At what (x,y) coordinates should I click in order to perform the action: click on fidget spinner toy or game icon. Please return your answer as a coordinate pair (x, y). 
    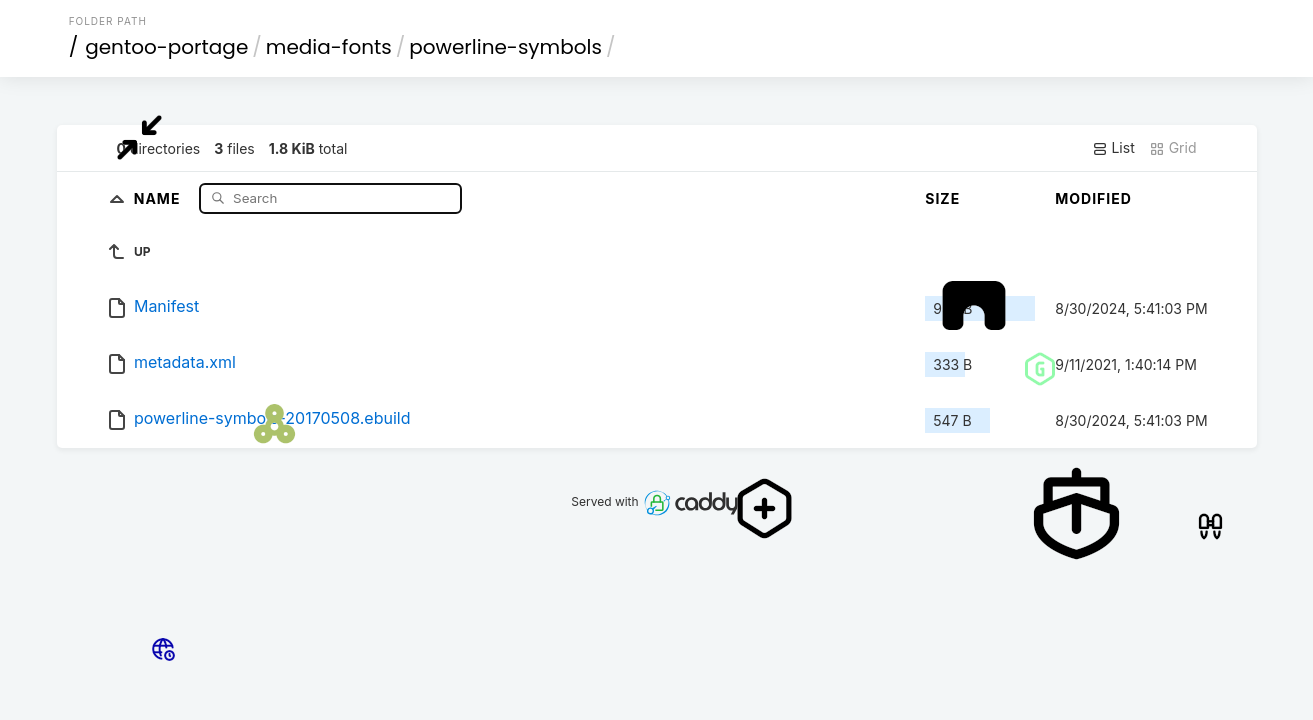
    Looking at the image, I should click on (274, 426).